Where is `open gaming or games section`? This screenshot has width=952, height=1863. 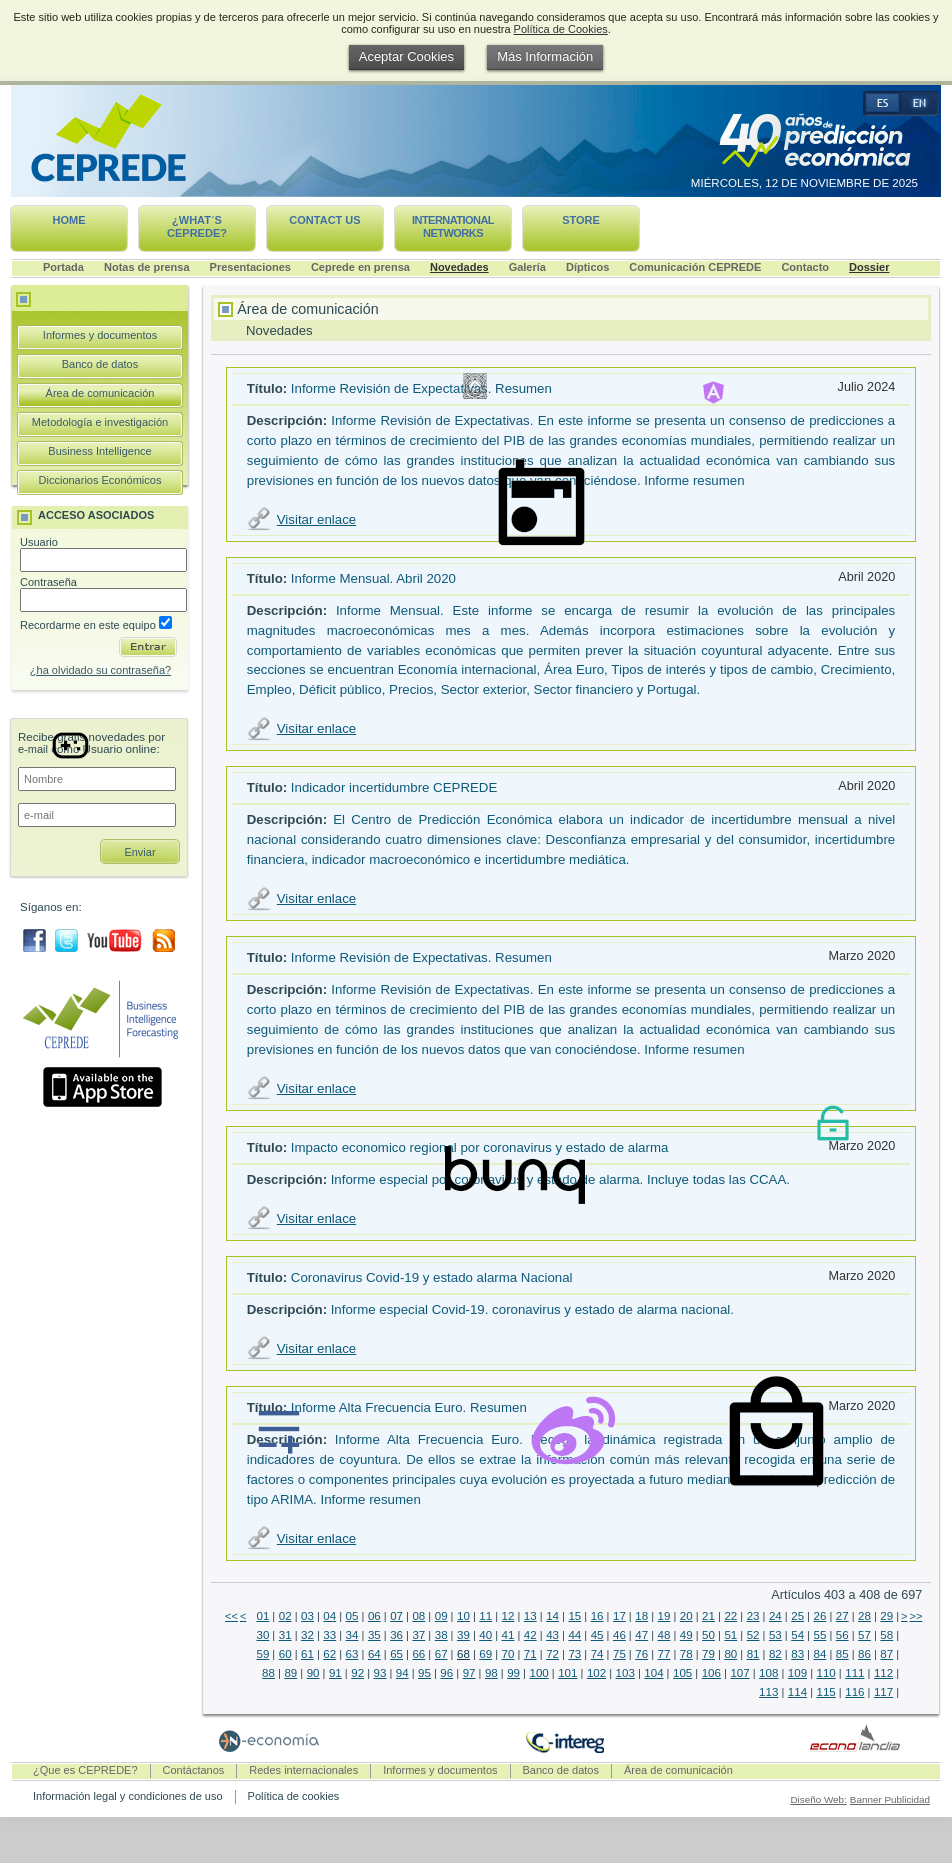
open gaming or games section is located at coordinates (70, 745).